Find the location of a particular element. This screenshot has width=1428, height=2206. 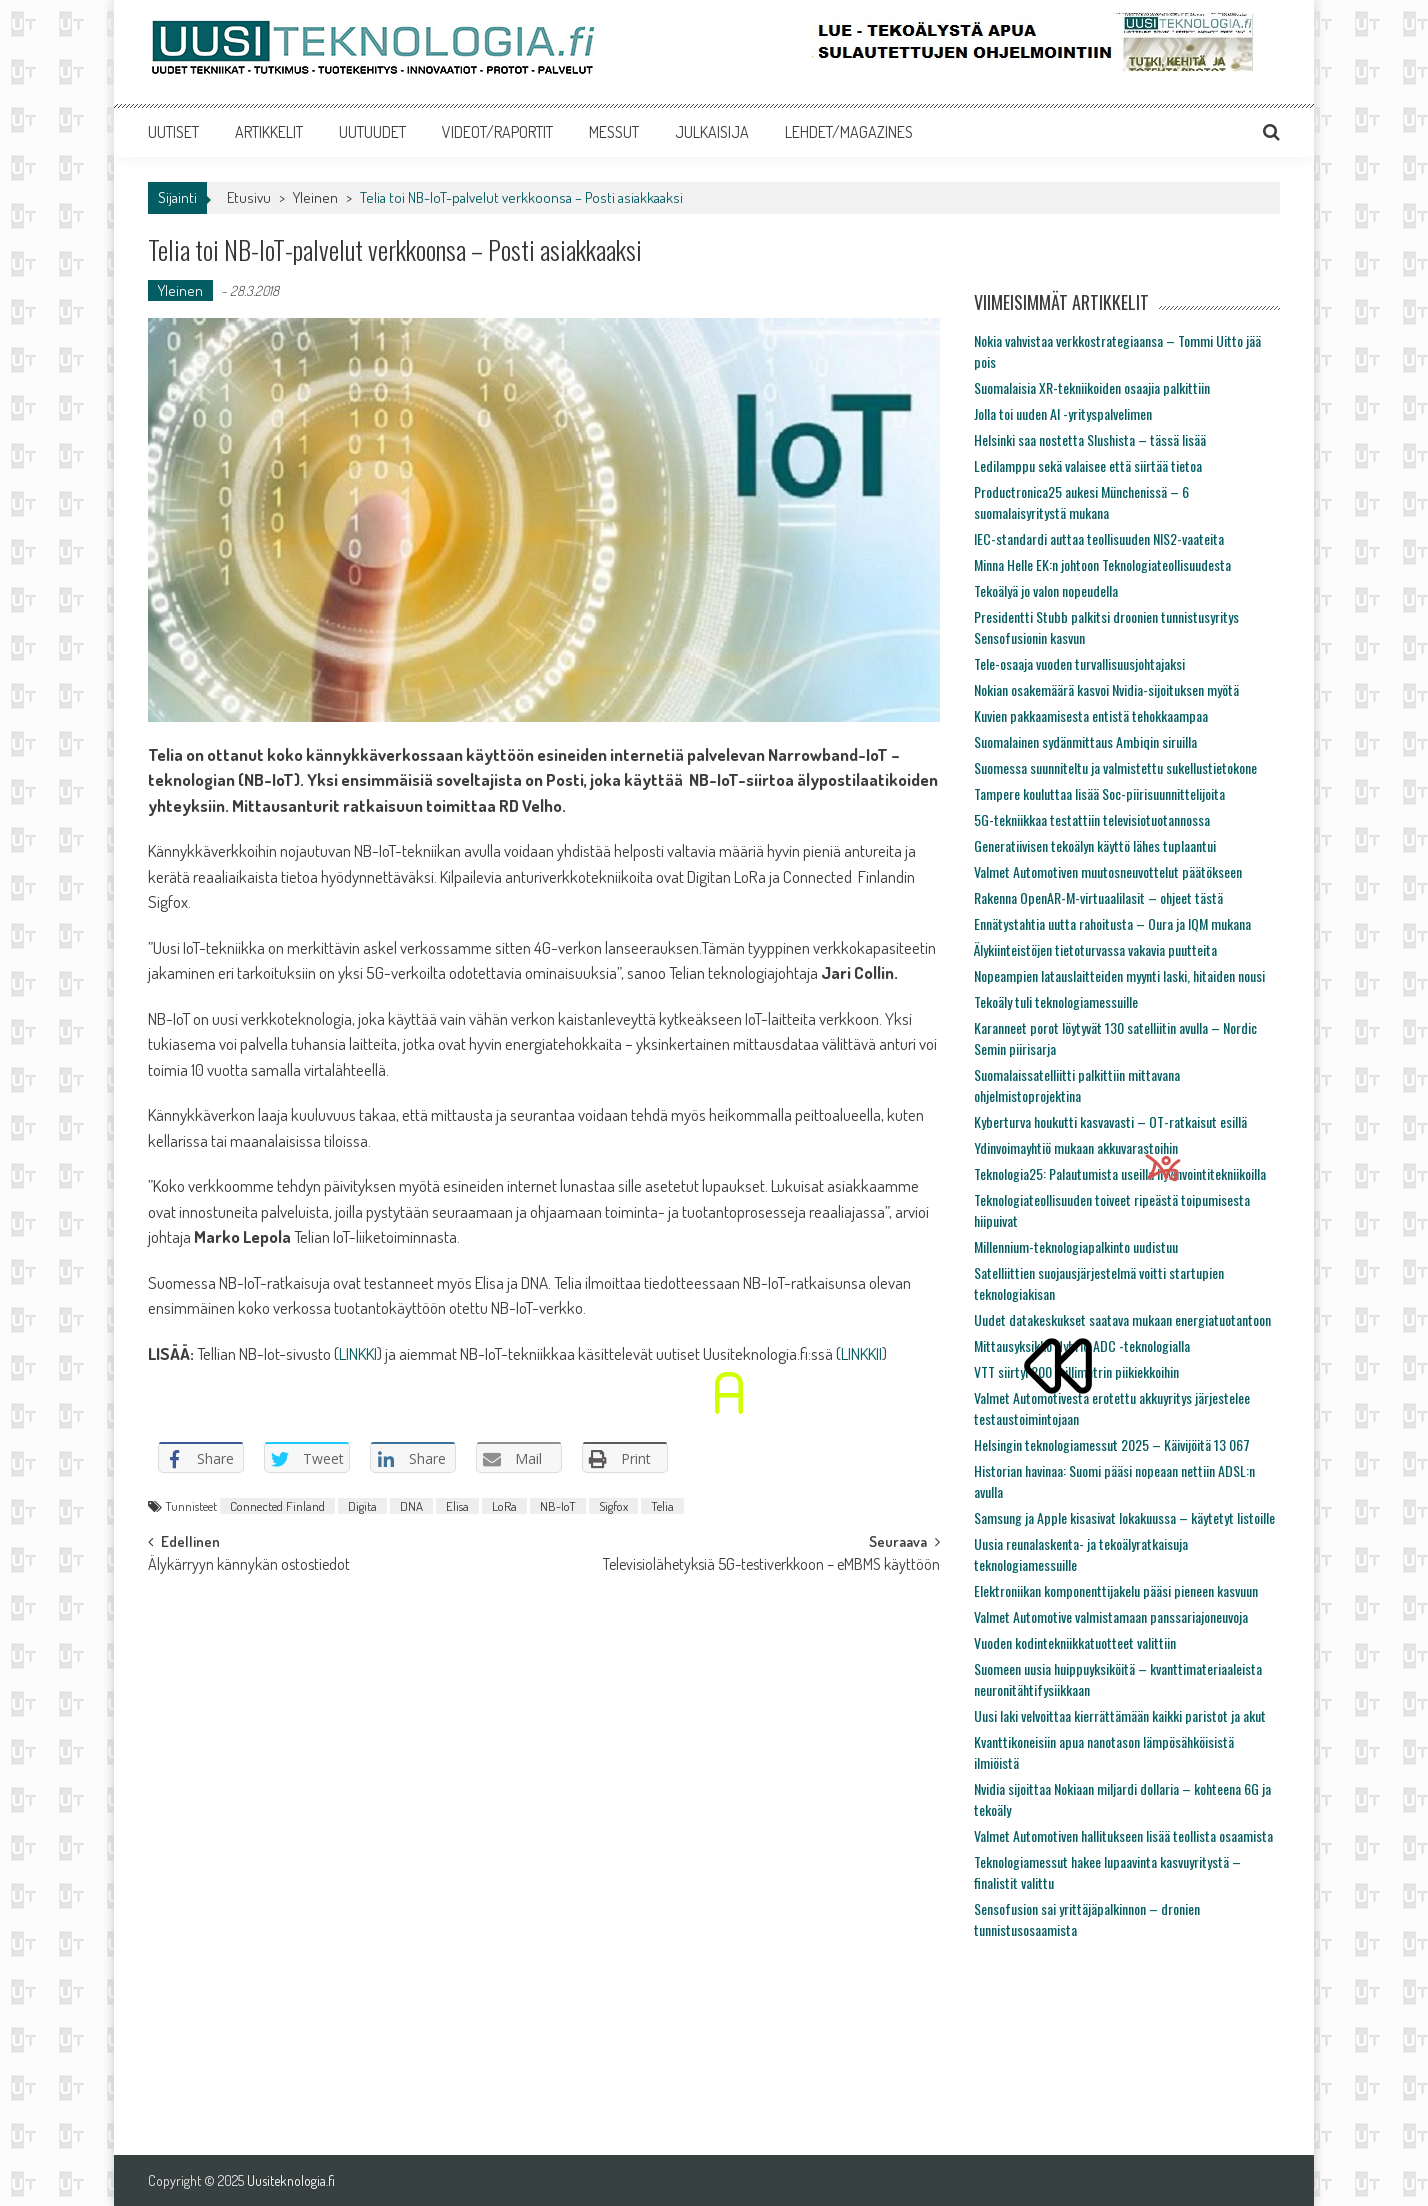

select font or text formatting options is located at coordinates (729, 1393).